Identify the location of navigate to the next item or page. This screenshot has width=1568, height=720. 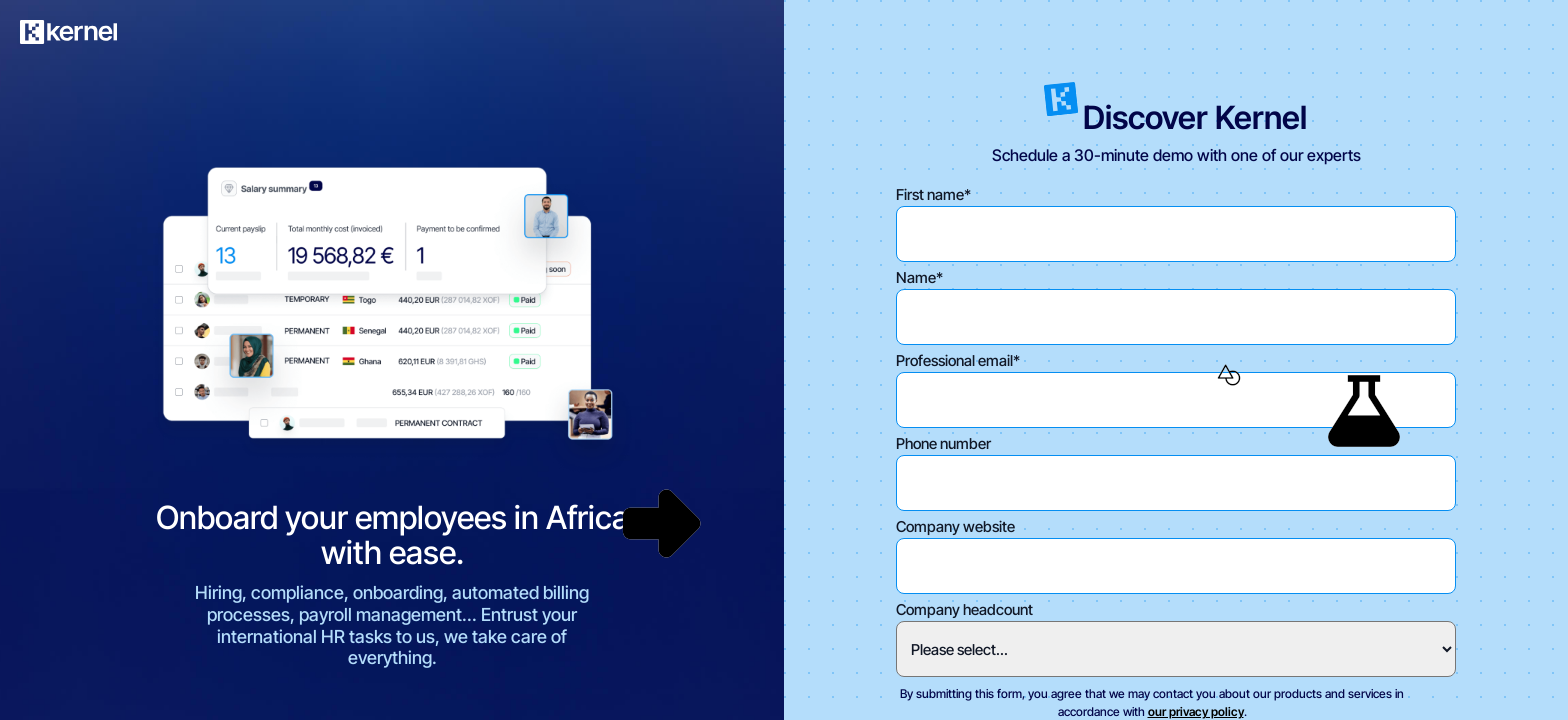
(662, 523).